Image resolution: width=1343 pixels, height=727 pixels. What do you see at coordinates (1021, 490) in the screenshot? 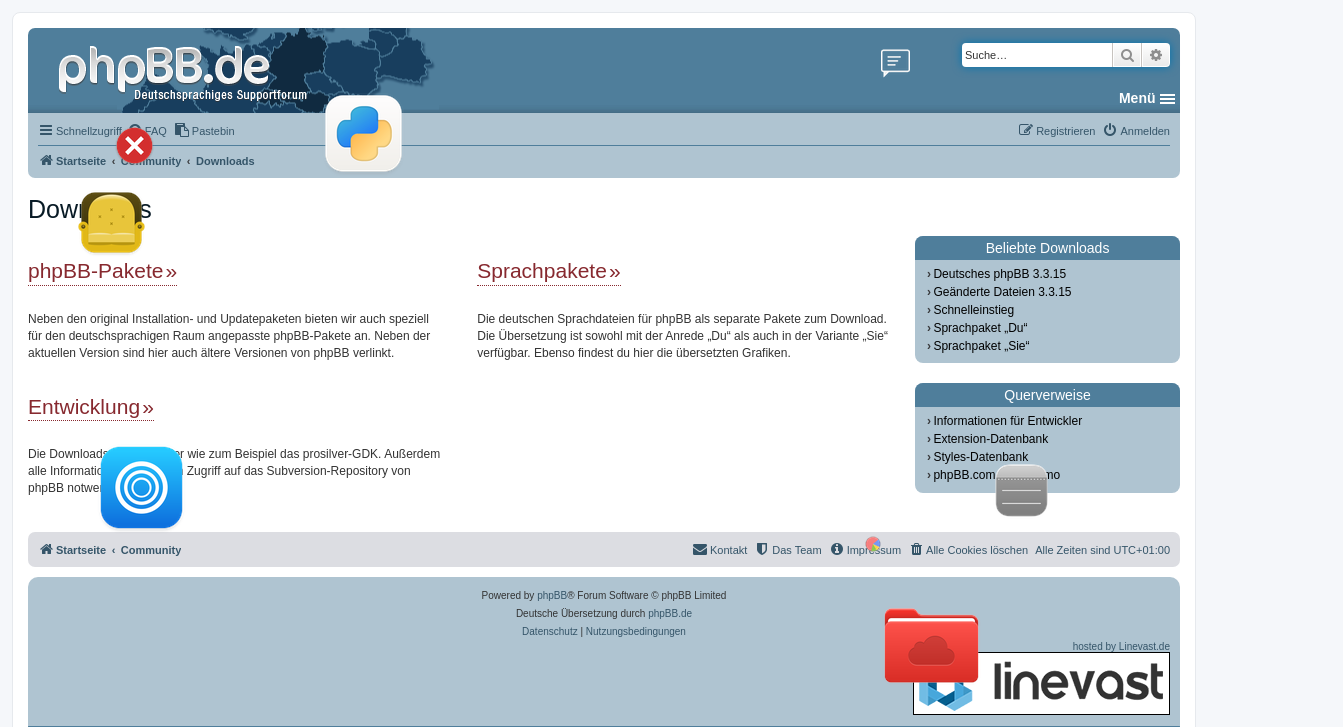
I see `open the notes app` at bounding box center [1021, 490].